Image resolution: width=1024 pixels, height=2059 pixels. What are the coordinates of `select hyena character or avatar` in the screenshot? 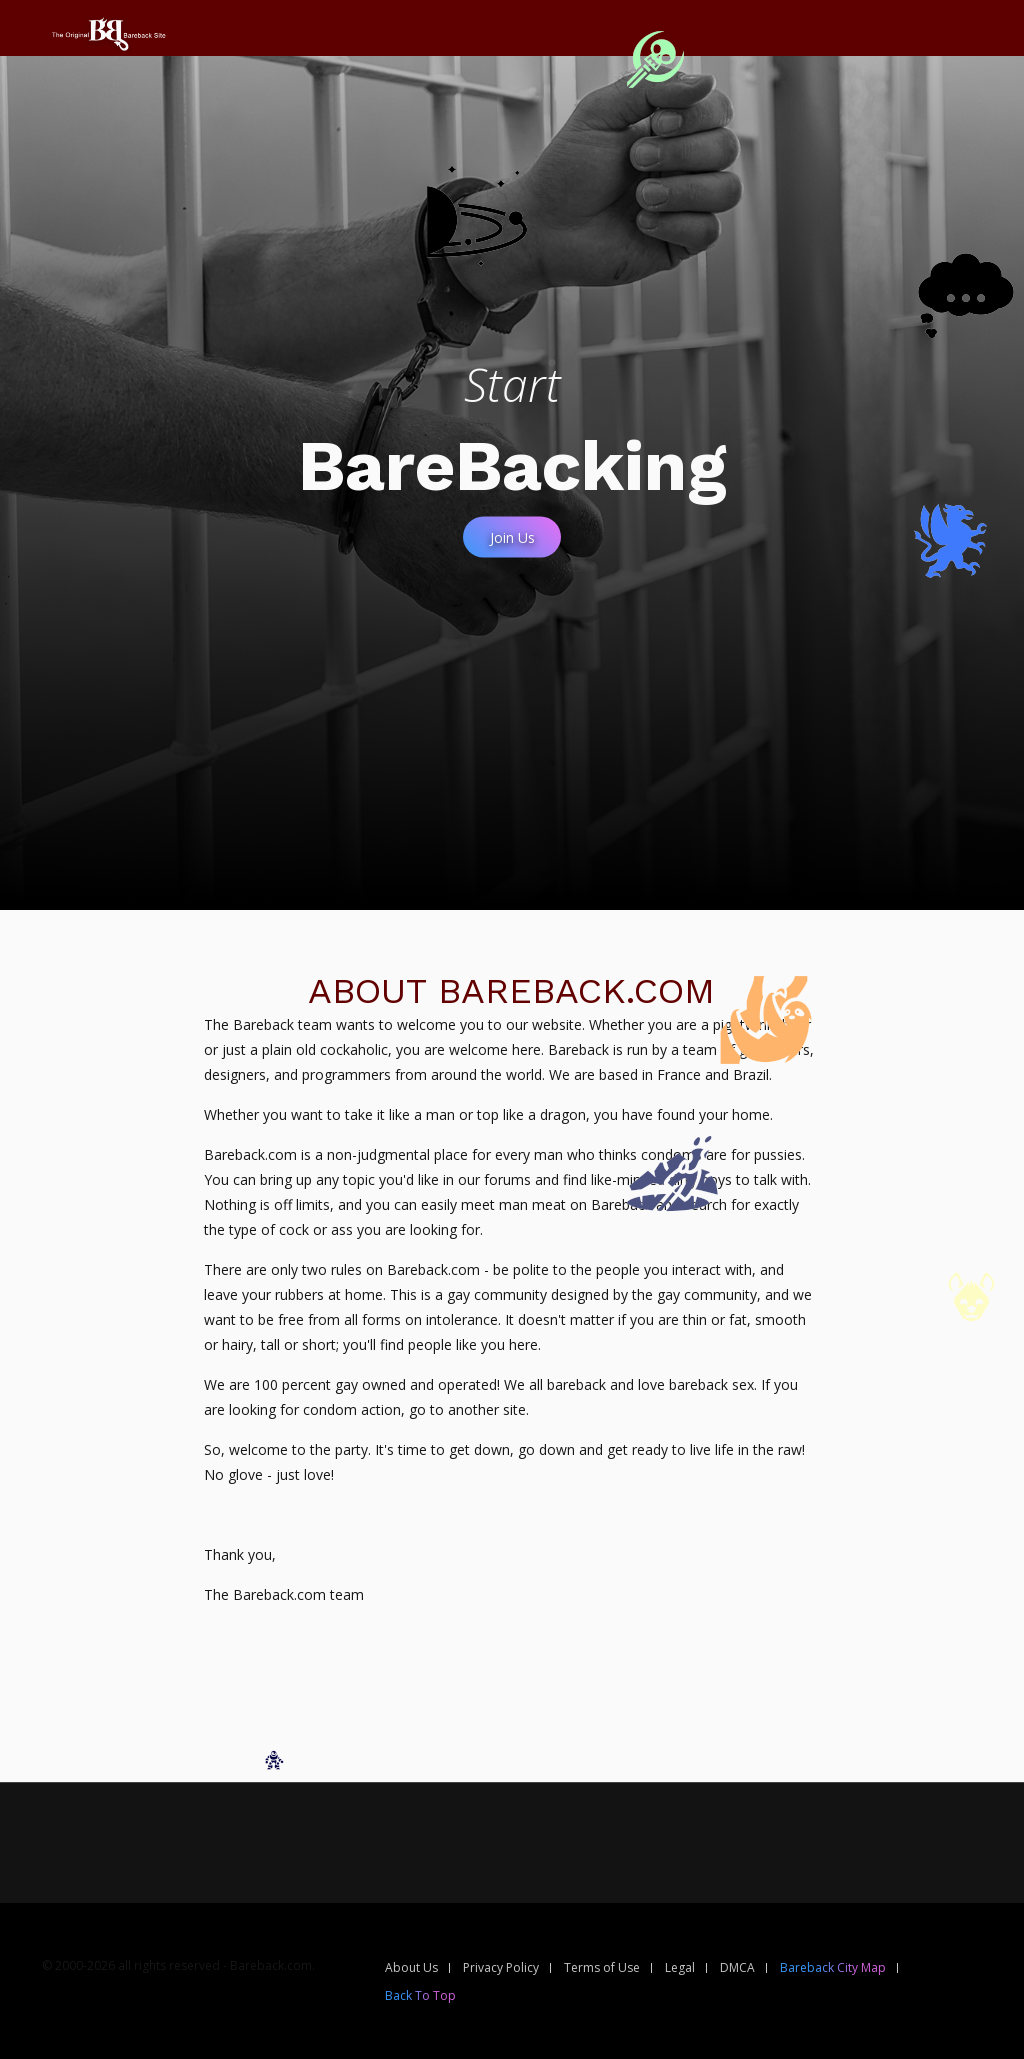 It's located at (971, 1297).